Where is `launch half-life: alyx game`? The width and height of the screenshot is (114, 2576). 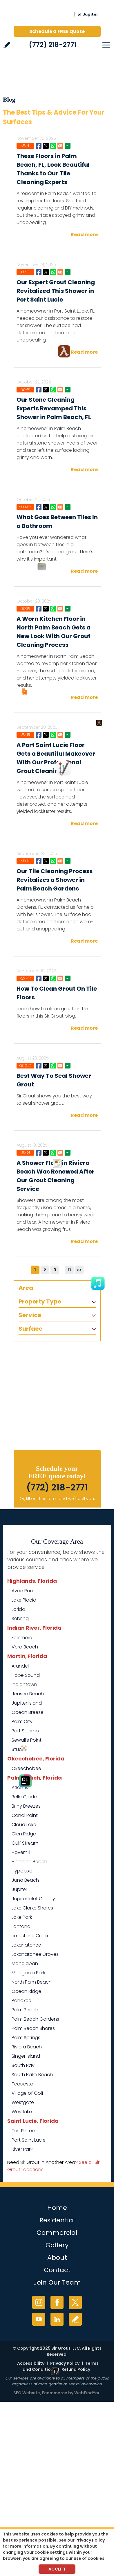 launch half-life: alyx game is located at coordinates (64, 351).